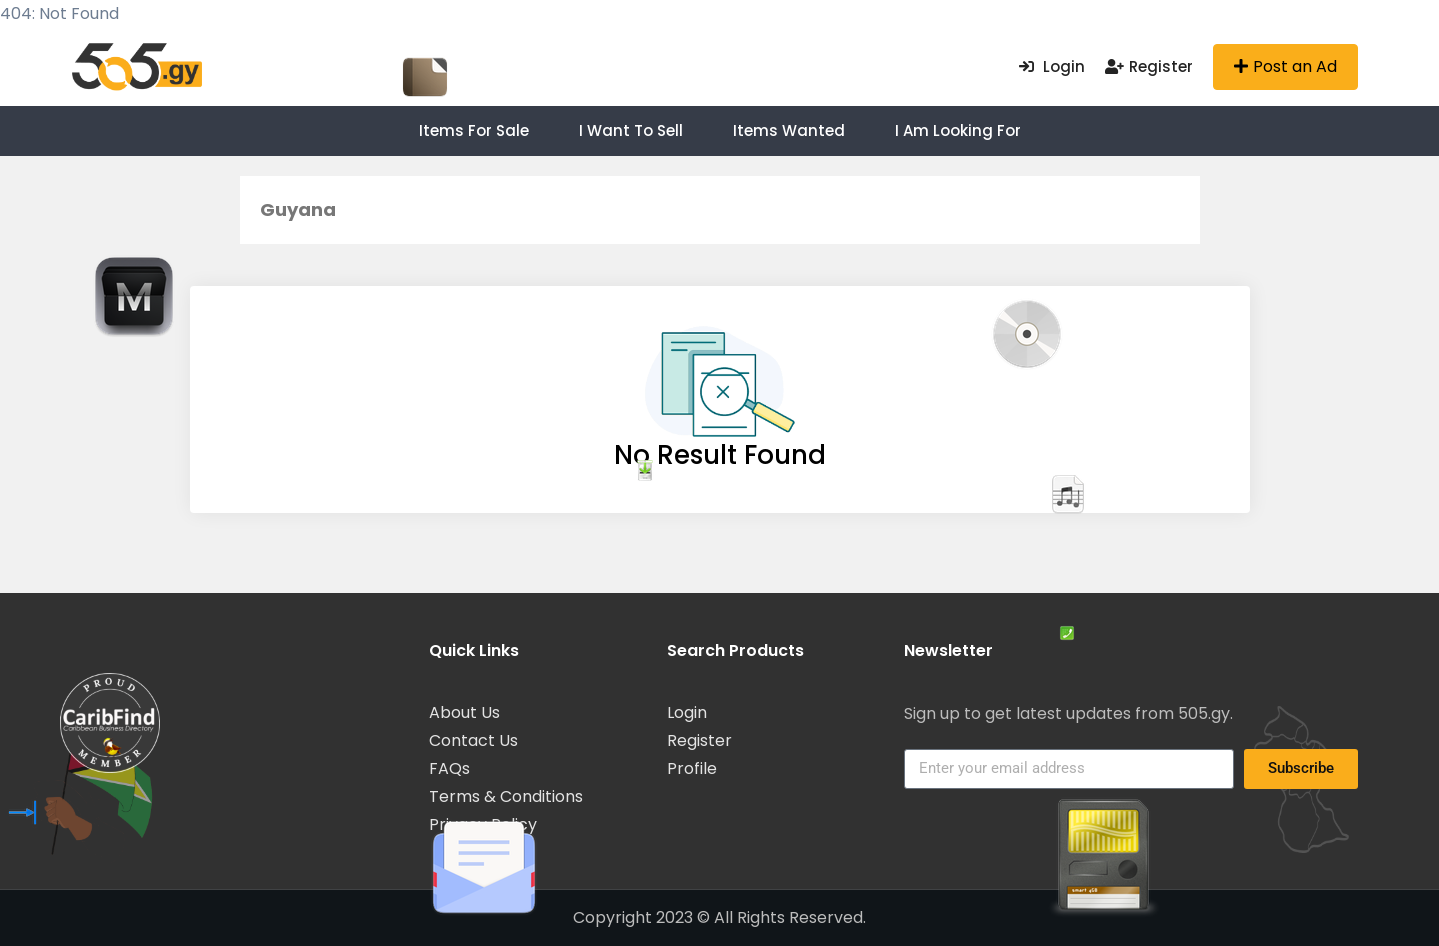 This screenshot has height=946, width=1439. What do you see at coordinates (484, 873) in the screenshot?
I see `mark email as read` at bounding box center [484, 873].